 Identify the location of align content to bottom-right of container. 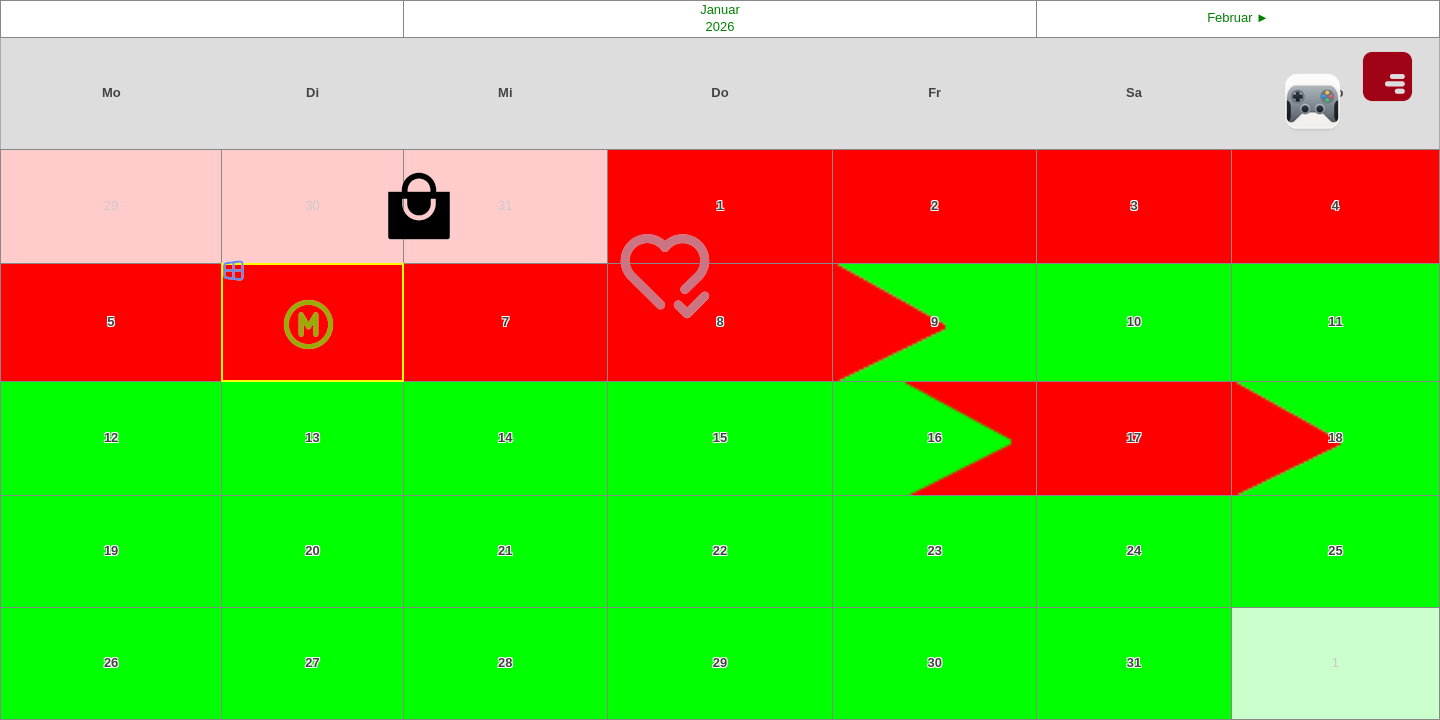
(1387, 76).